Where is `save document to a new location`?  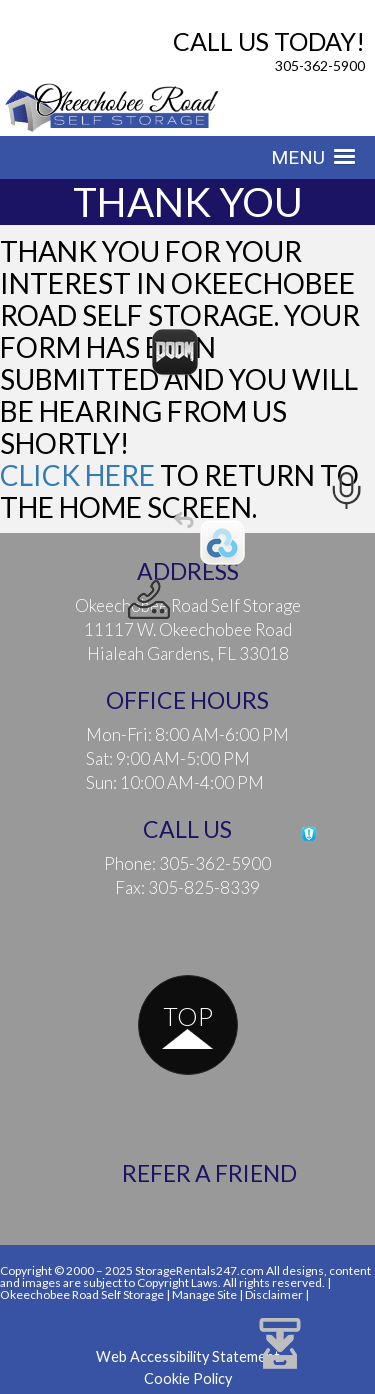
save document to a new location is located at coordinates (280, 1345).